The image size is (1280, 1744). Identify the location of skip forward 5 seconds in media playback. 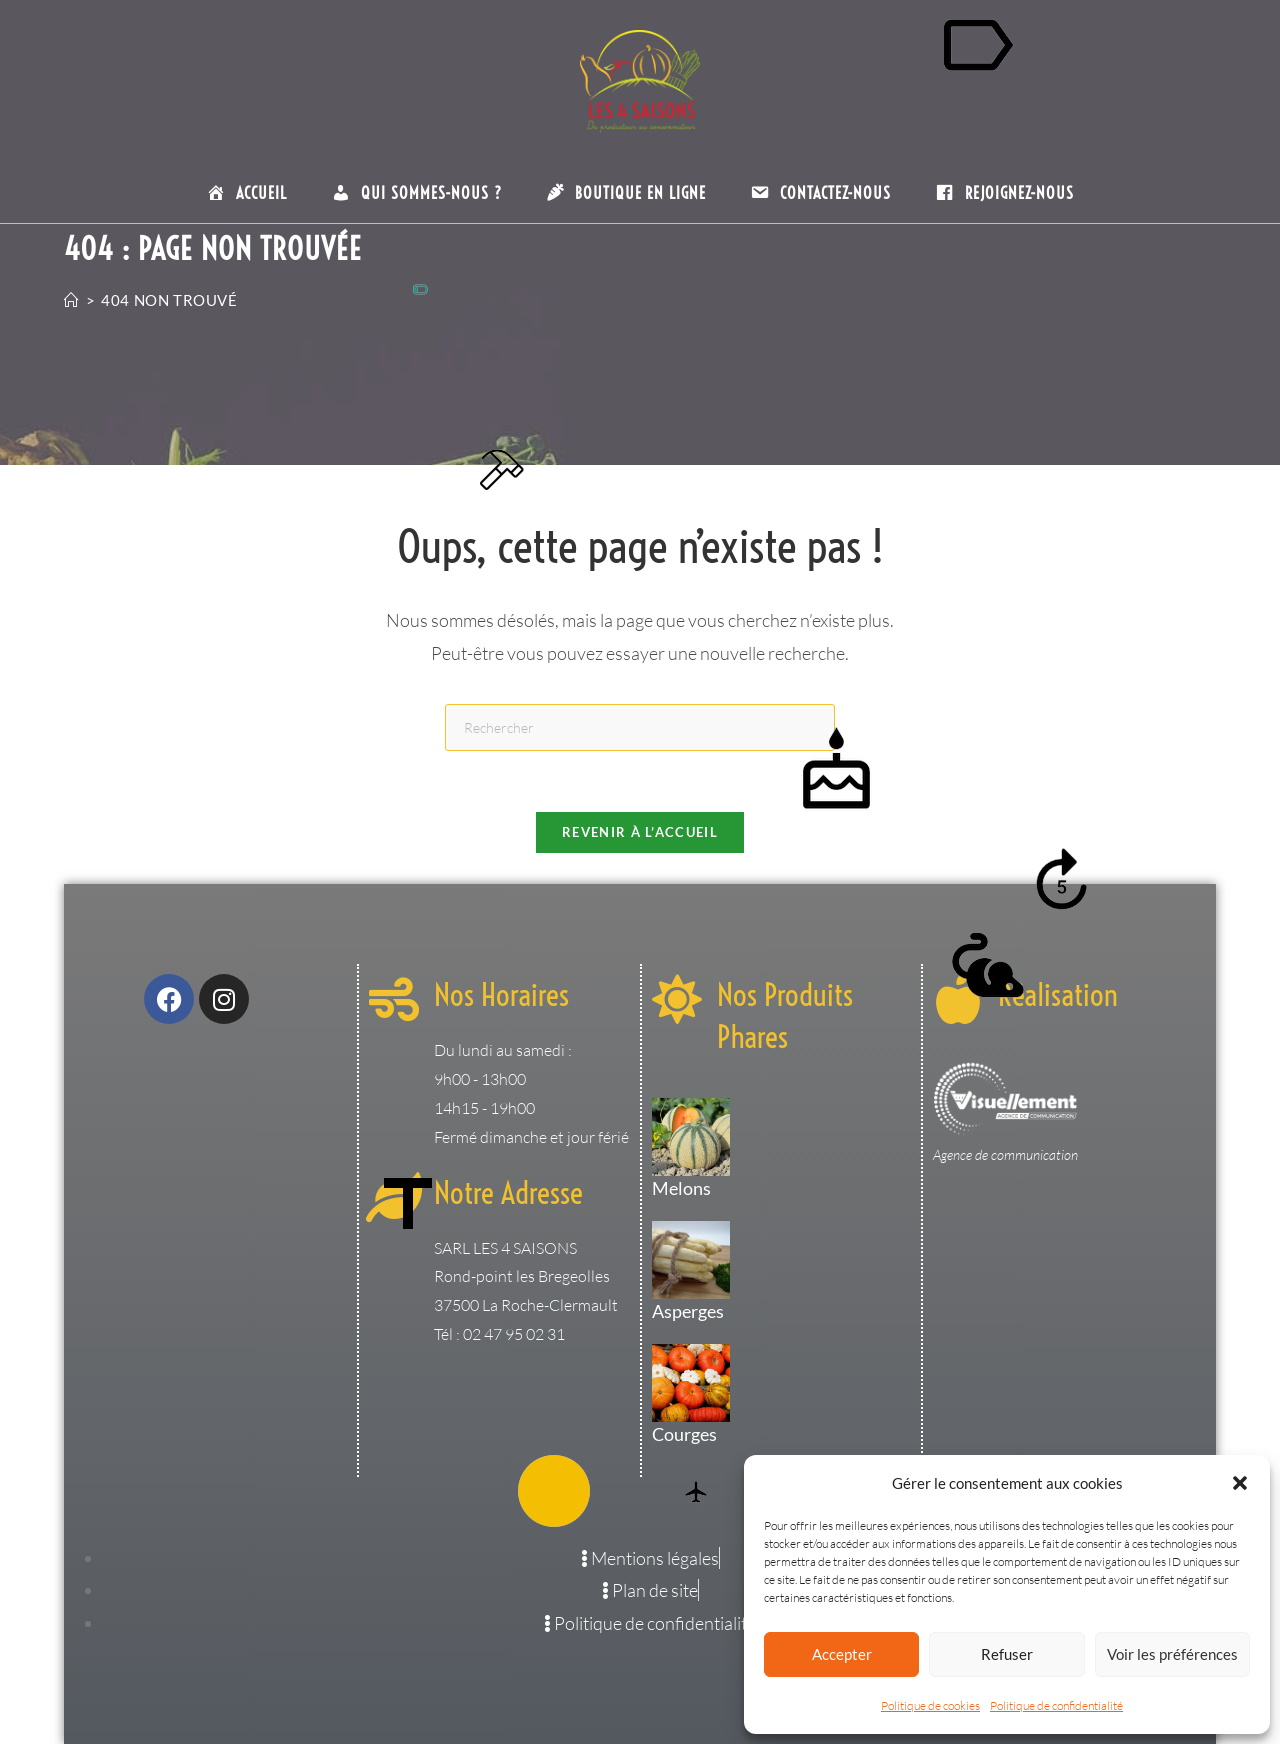
(1062, 881).